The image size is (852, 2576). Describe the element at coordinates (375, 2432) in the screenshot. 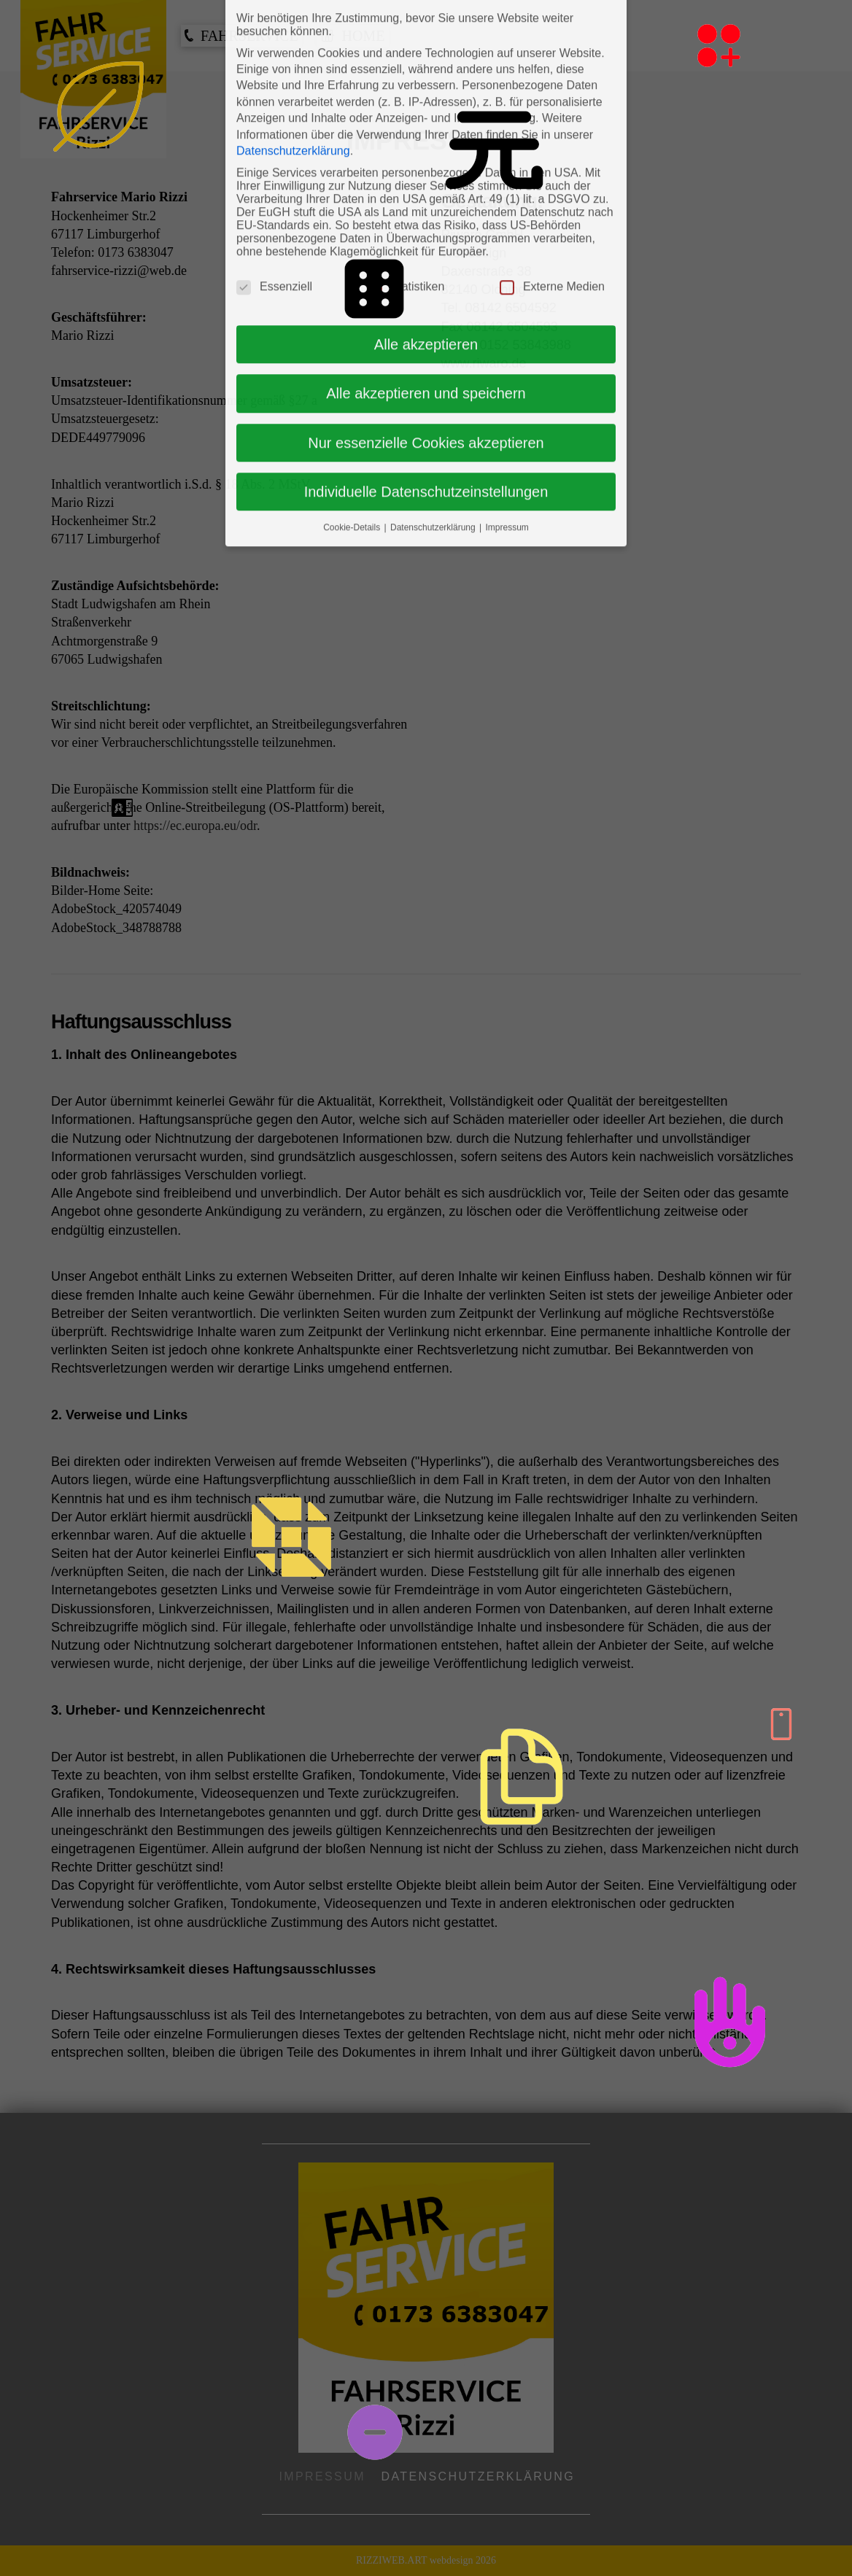

I see `remove an item from a list` at that location.